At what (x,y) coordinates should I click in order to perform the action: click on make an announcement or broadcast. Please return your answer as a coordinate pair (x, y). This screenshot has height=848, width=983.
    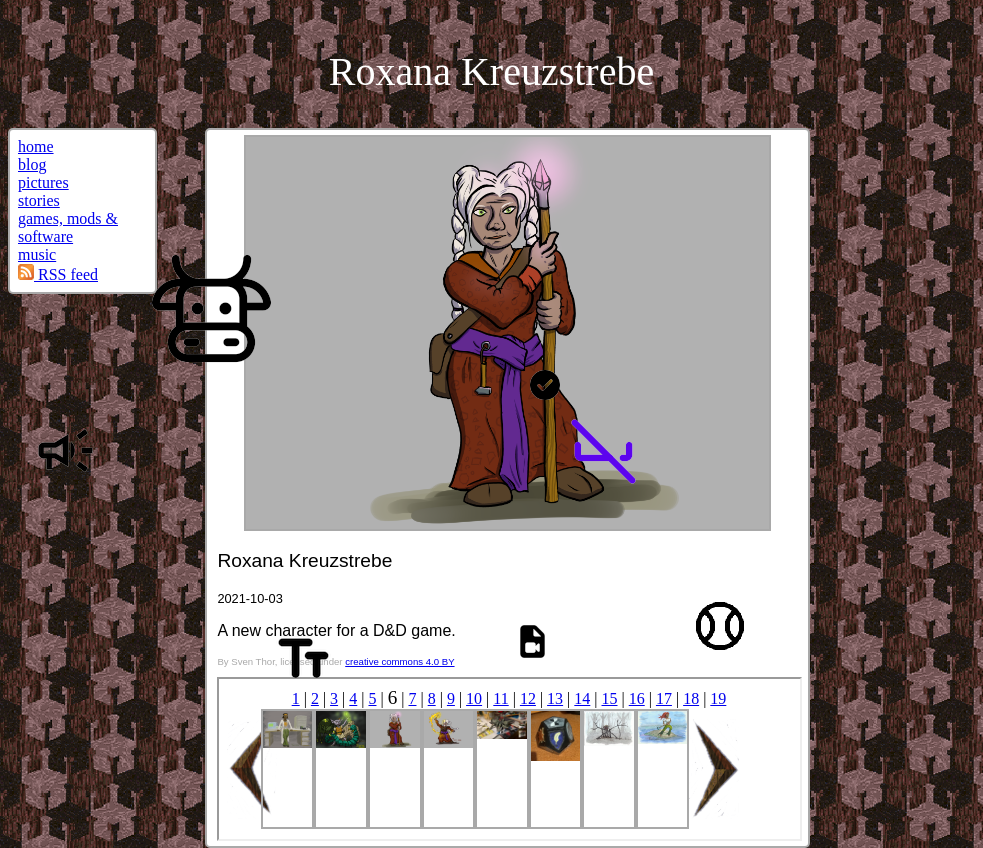
    Looking at the image, I should click on (65, 450).